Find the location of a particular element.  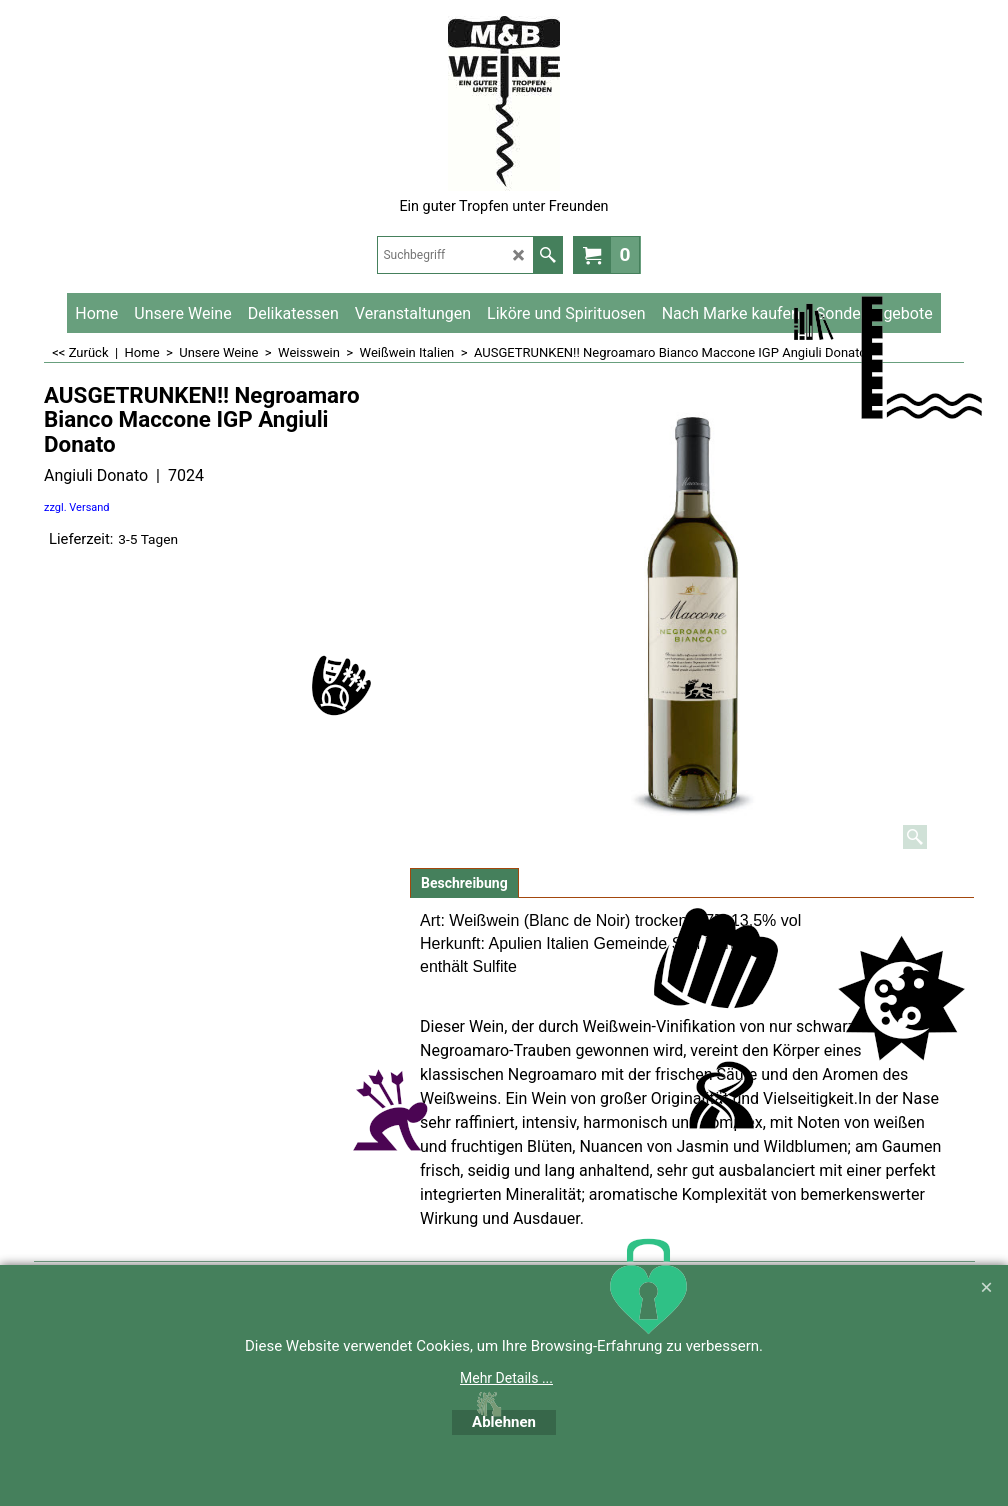

trigger an earthquake or ground attack ability is located at coordinates (698, 685).